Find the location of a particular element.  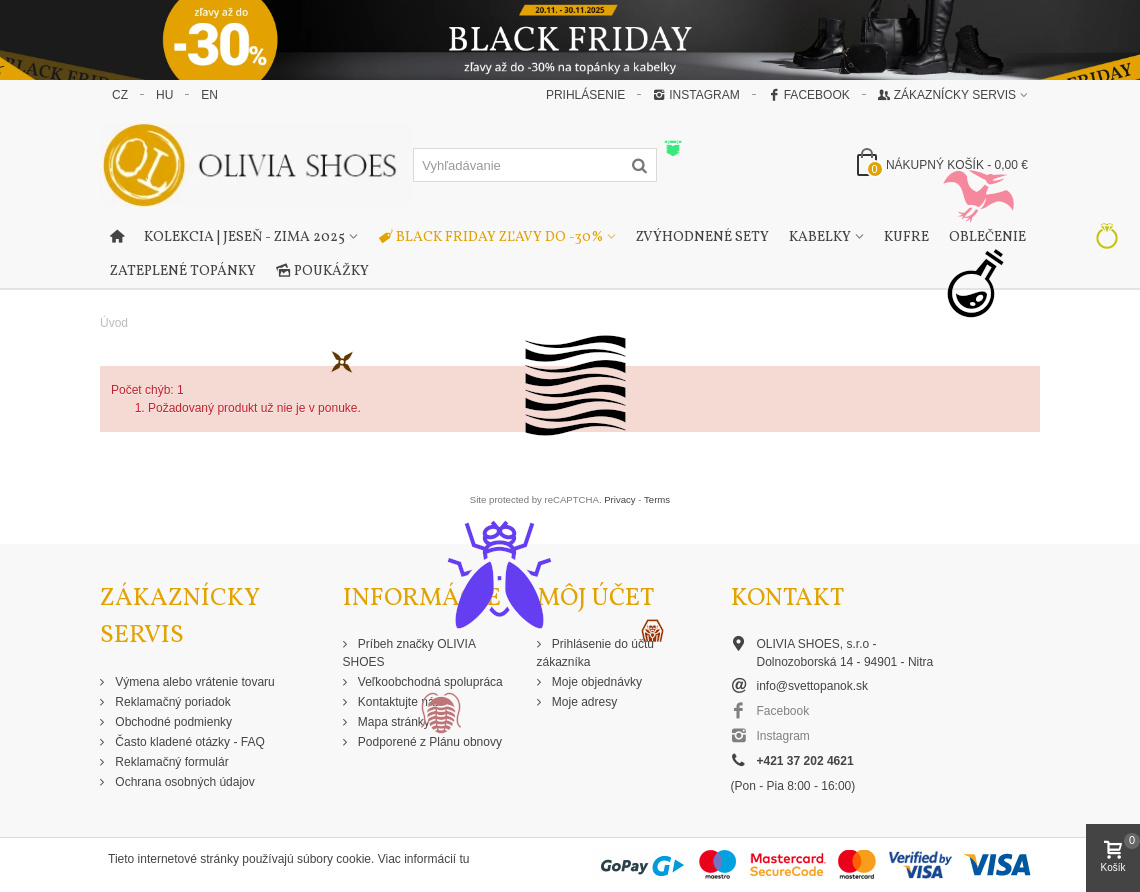

indicates water or fluid dynamics in a game is located at coordinates (575, 385).